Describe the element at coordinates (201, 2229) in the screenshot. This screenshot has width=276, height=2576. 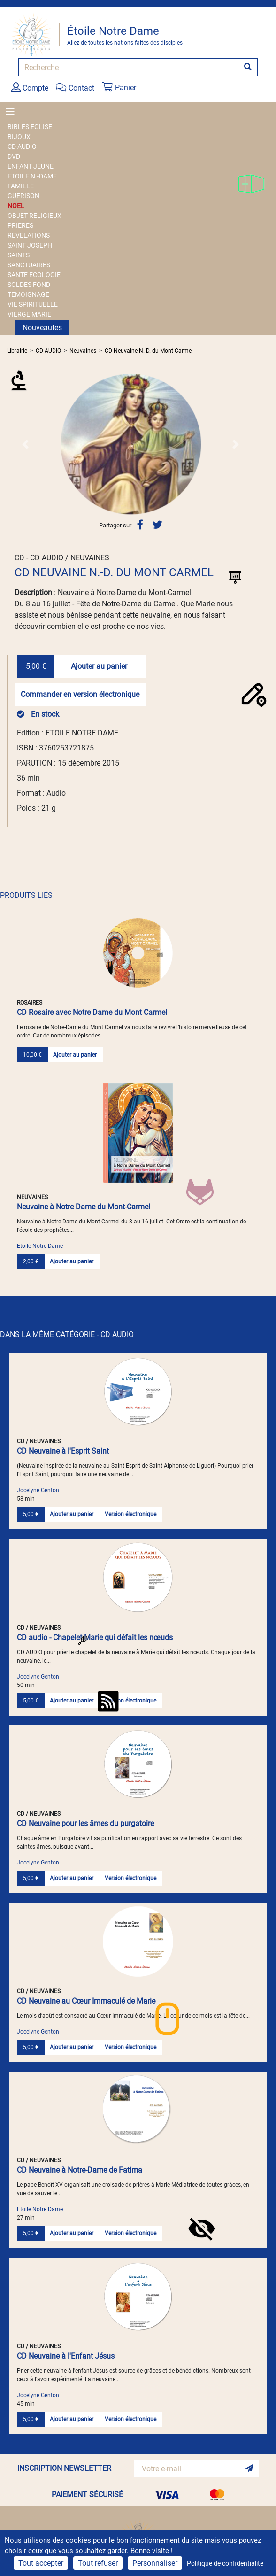
I see `hide password or sensitive content` at that location.